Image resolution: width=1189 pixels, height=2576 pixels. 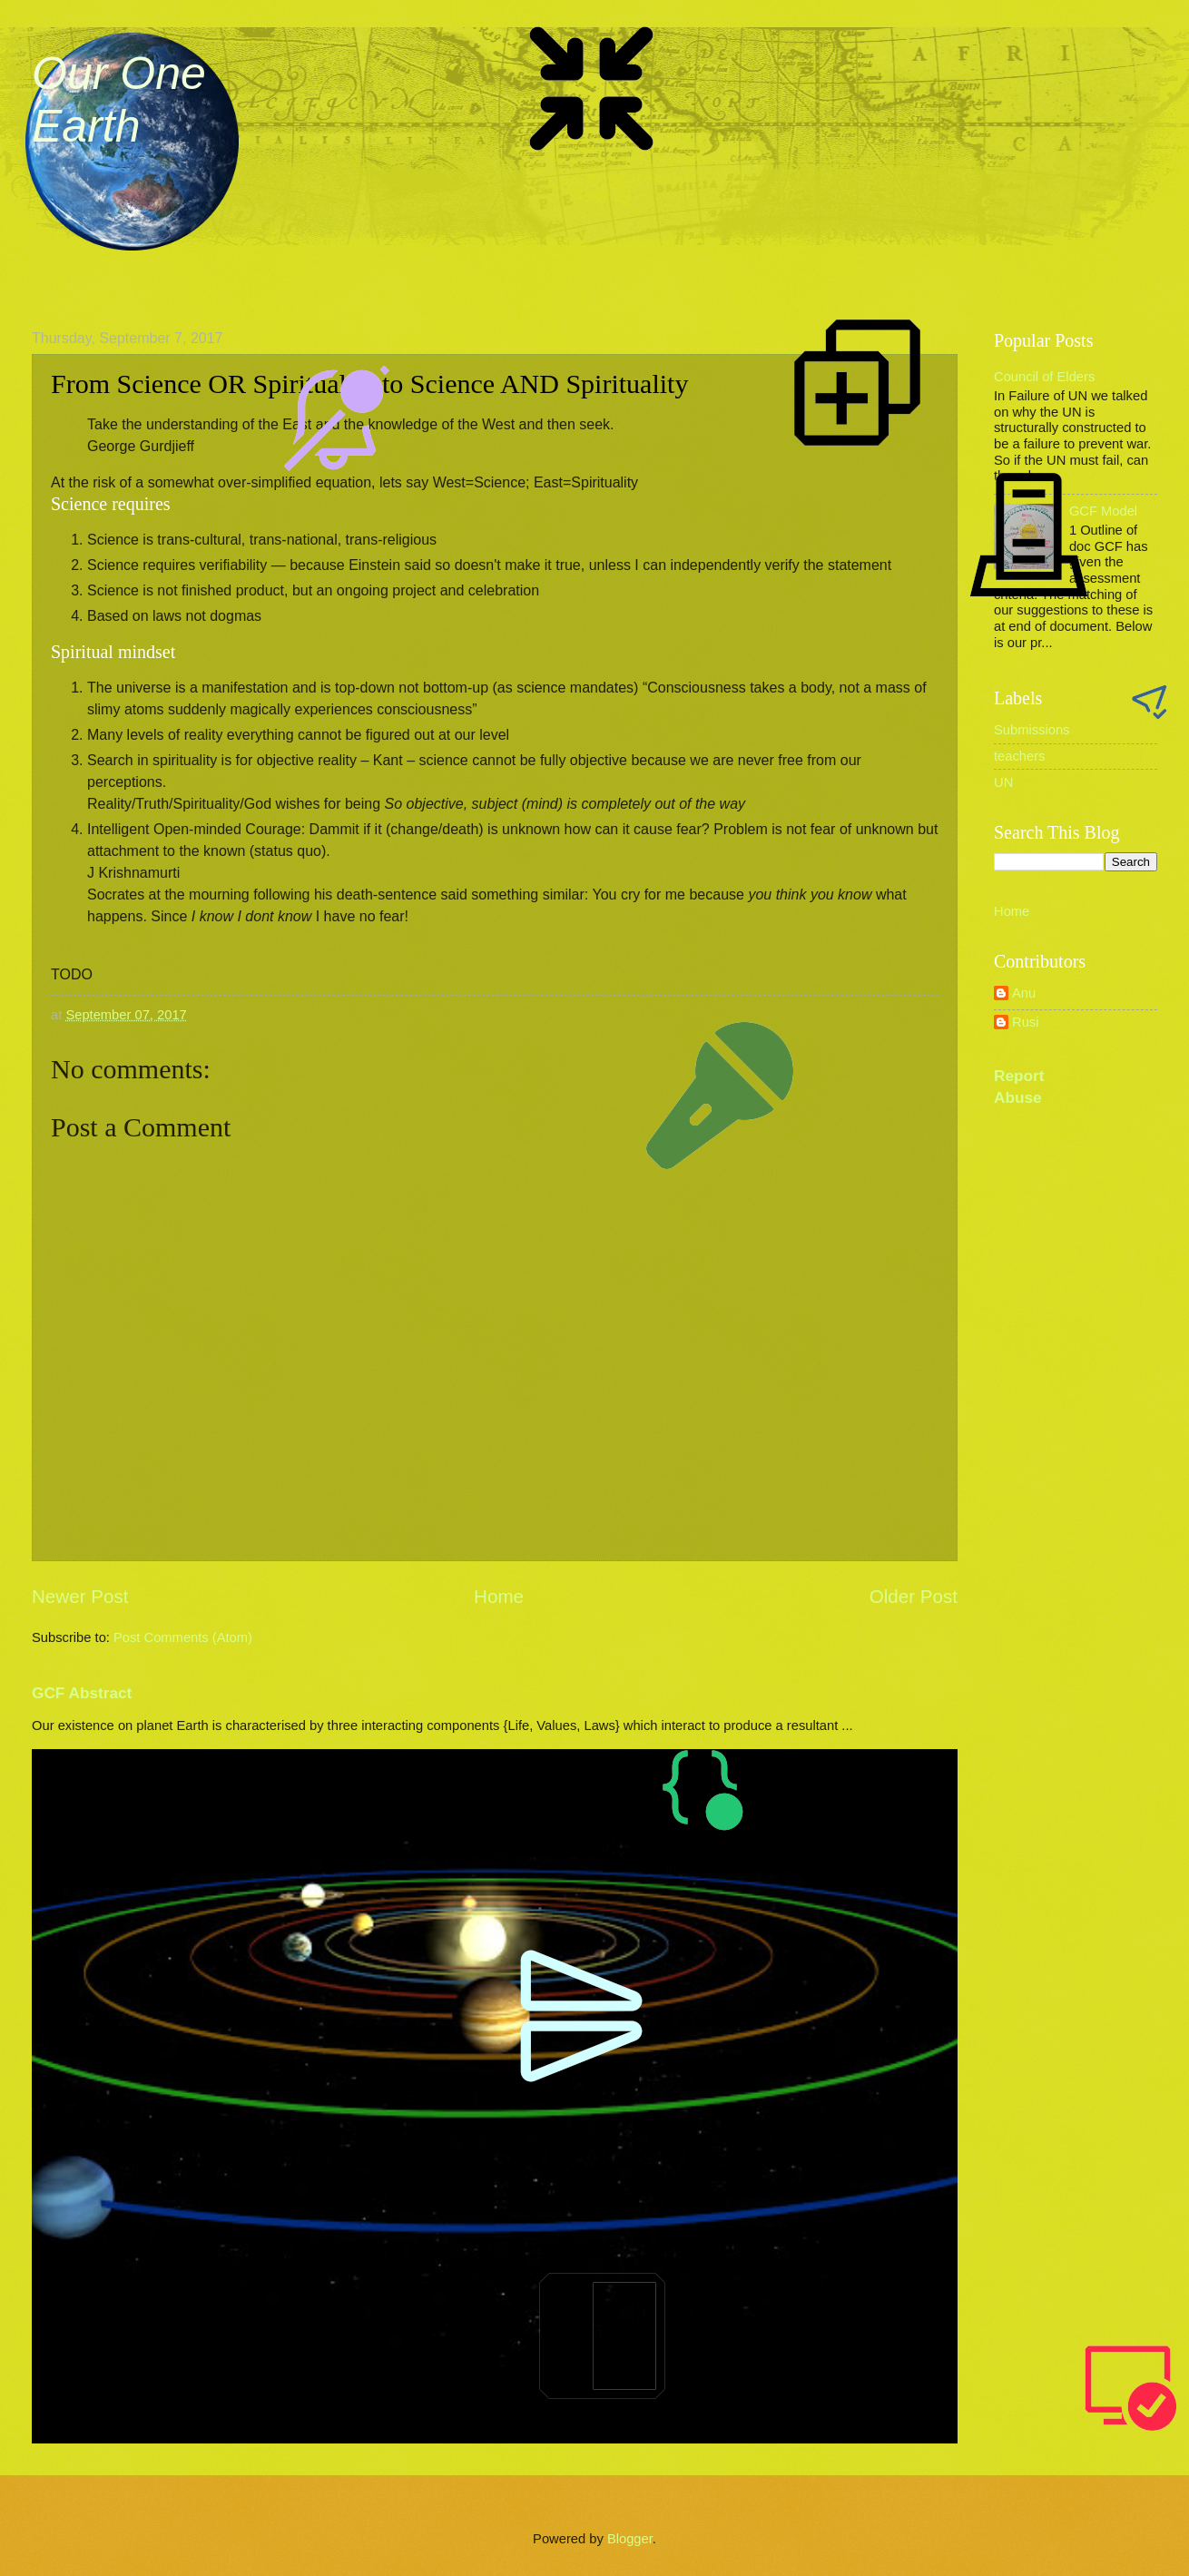 I want to click on expand all collapsed sections, so click(x=857, y=382).